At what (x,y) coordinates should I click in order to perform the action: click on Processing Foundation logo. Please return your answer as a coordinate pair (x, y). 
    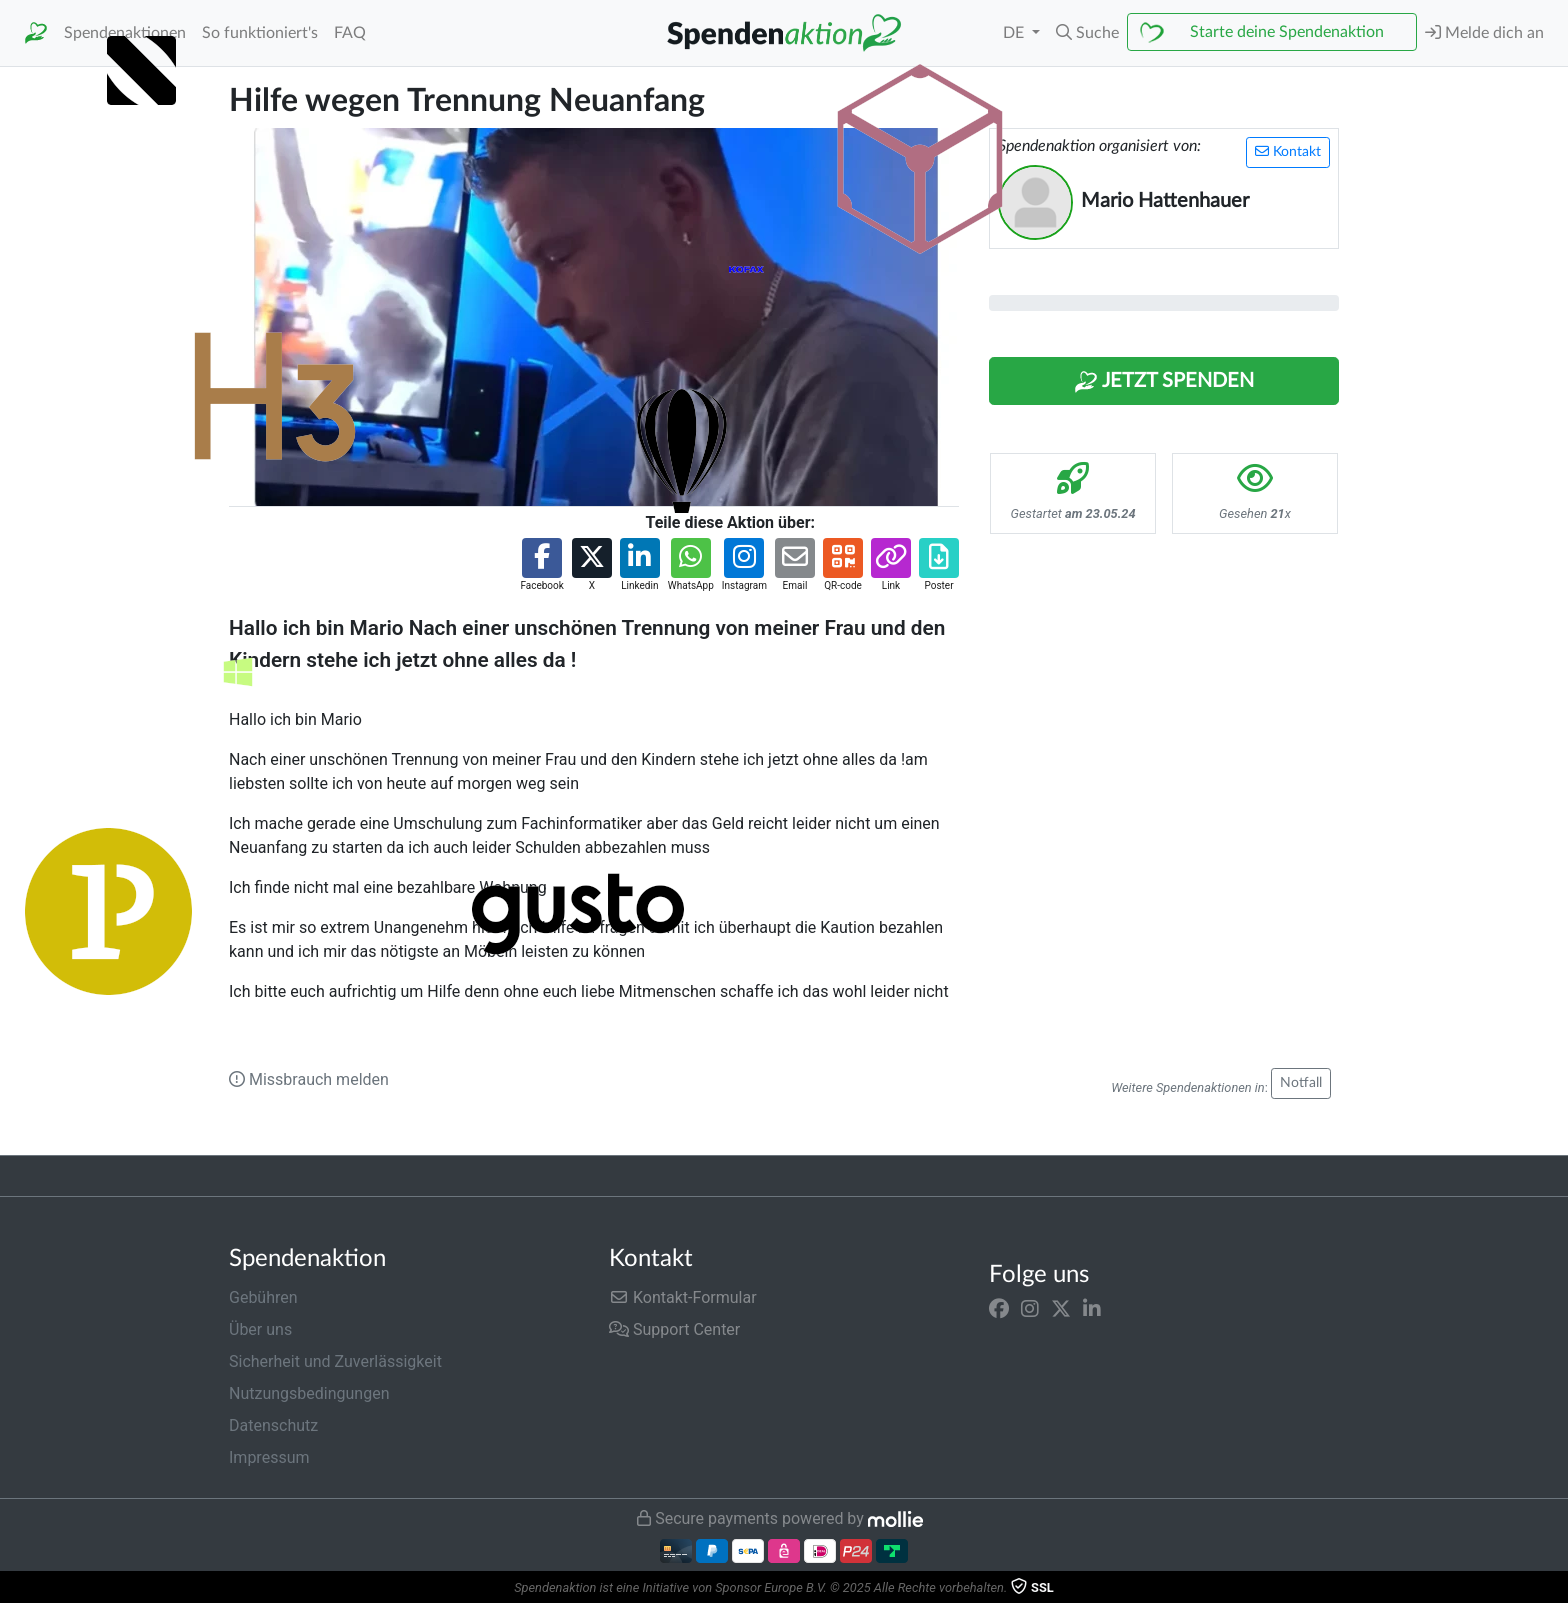
    Looking at the image, I should click on (108, 911).